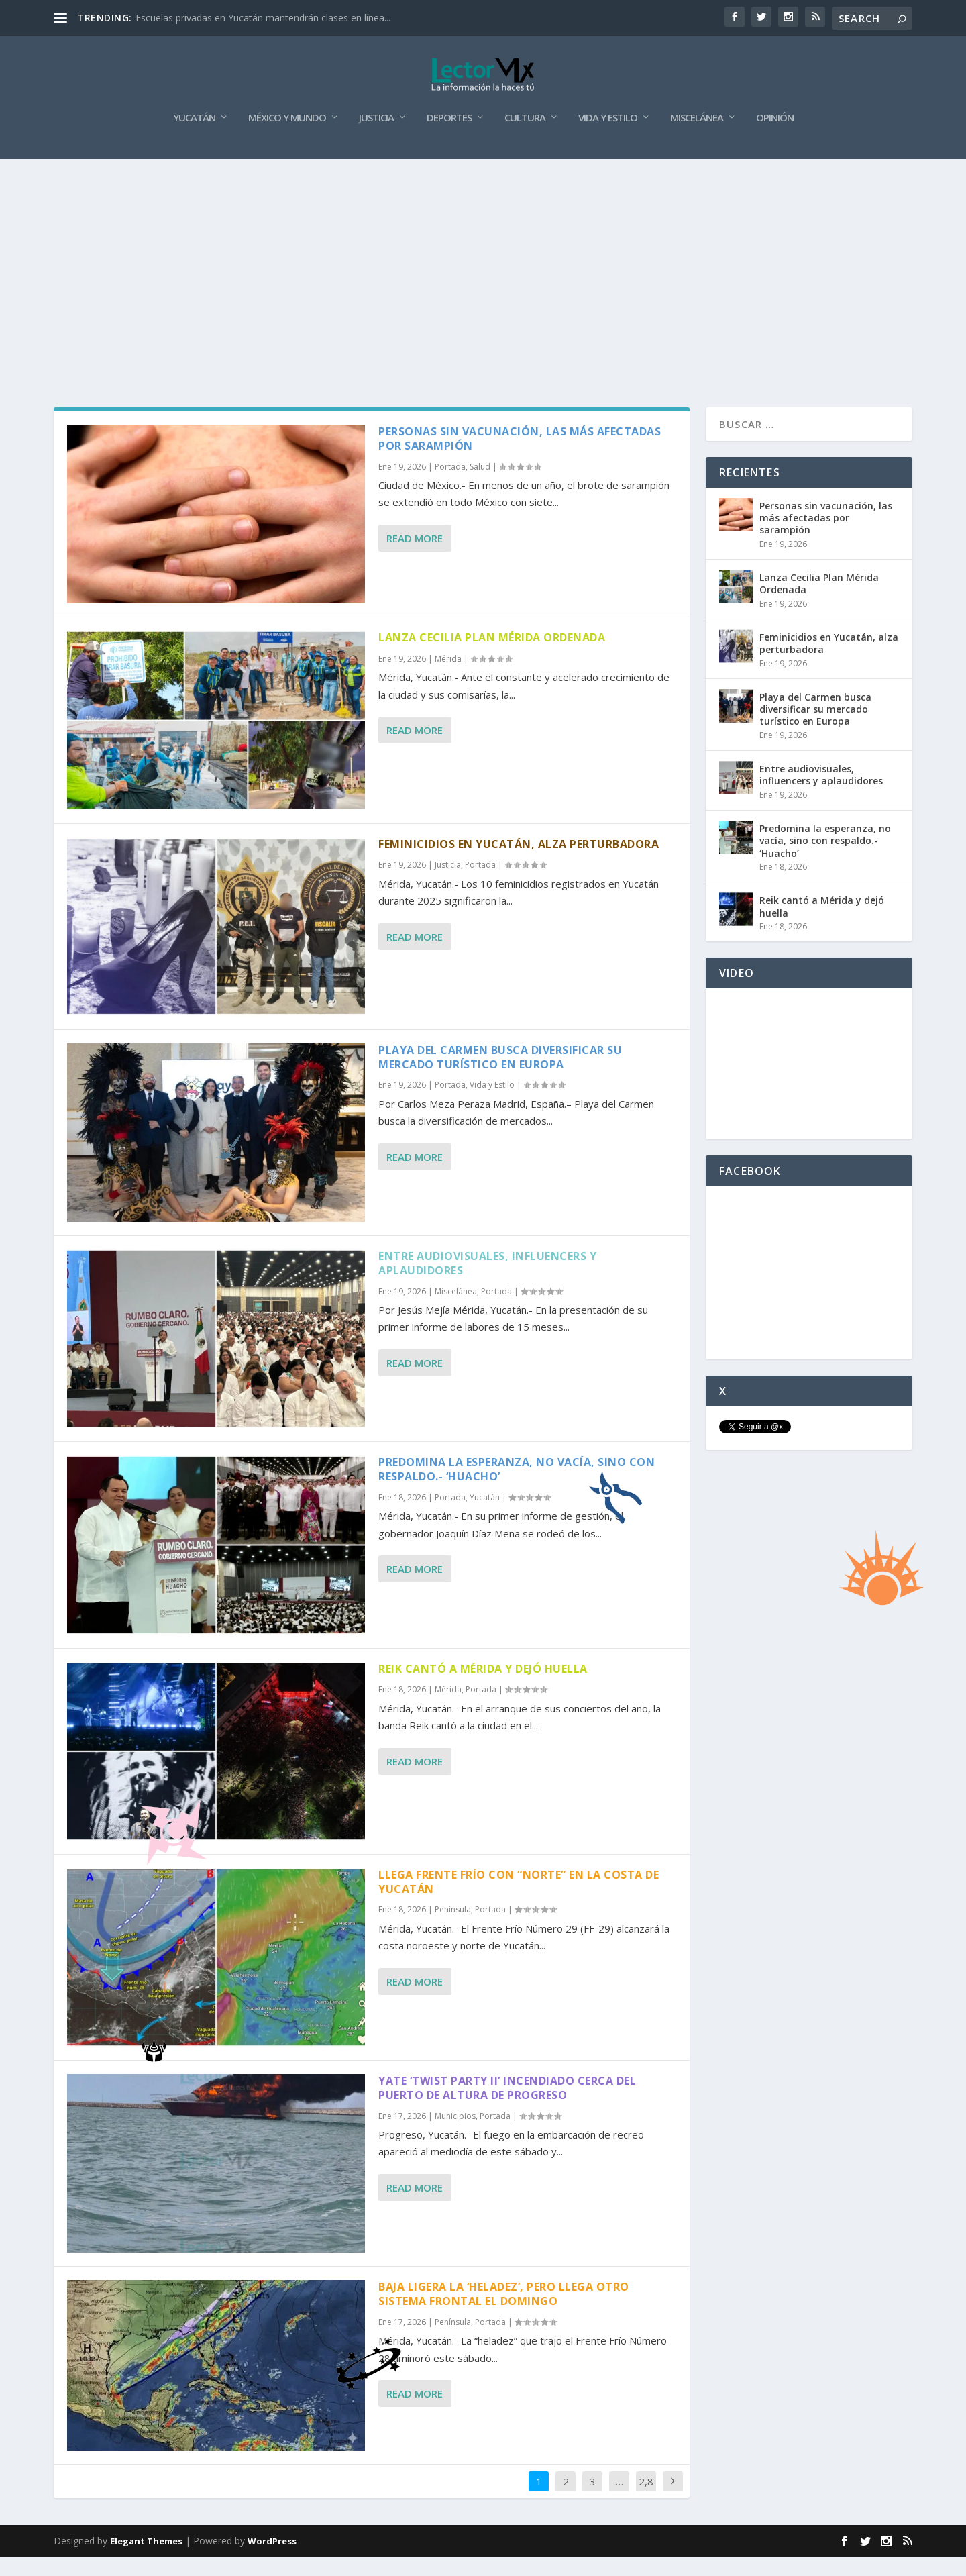  What do you see at coordinates (368, 2364) in the screenshot?
I see `indicates a dizzy or stunned status effect` at bounding box center [368, 2364].